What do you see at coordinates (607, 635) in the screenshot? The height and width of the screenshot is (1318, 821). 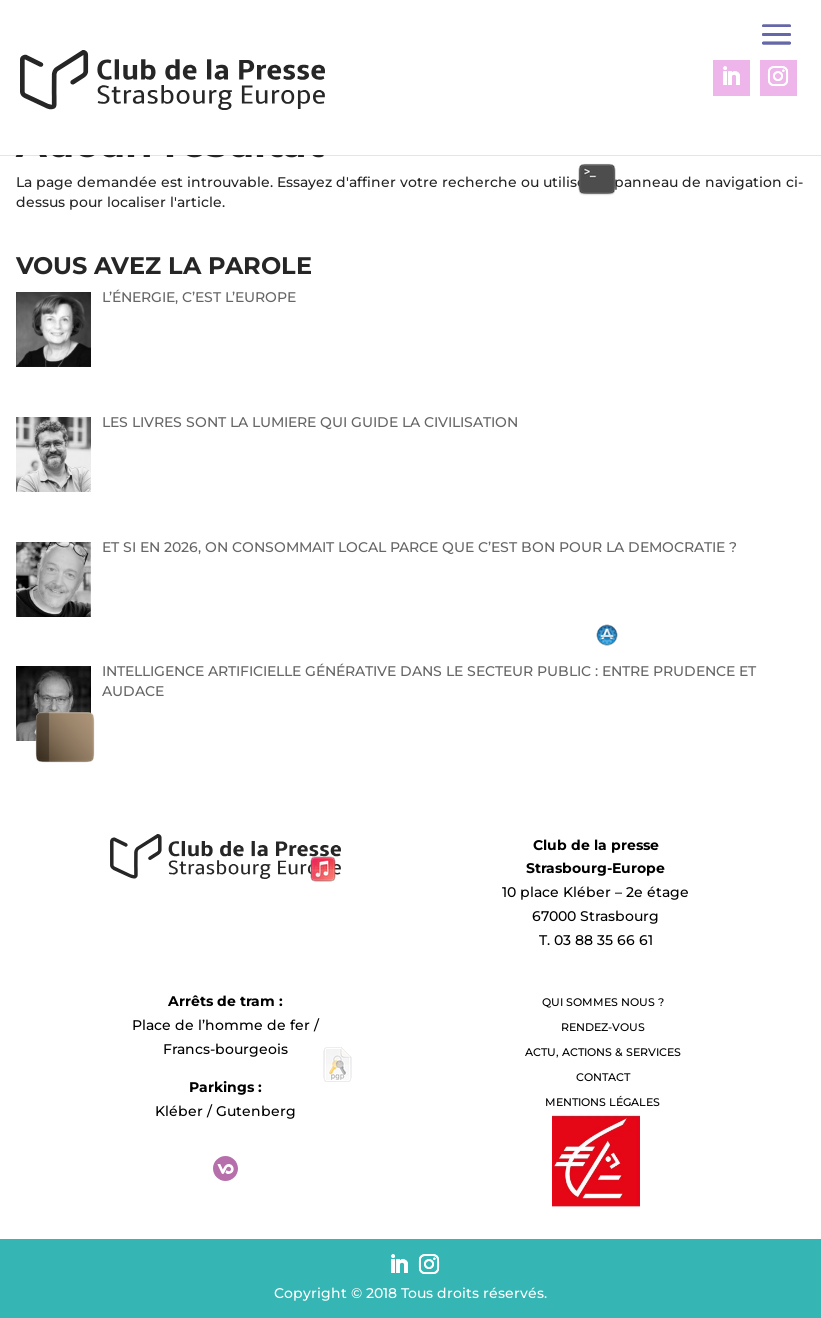 I see `open software properties or system settings` at bounding box center [607, 635].